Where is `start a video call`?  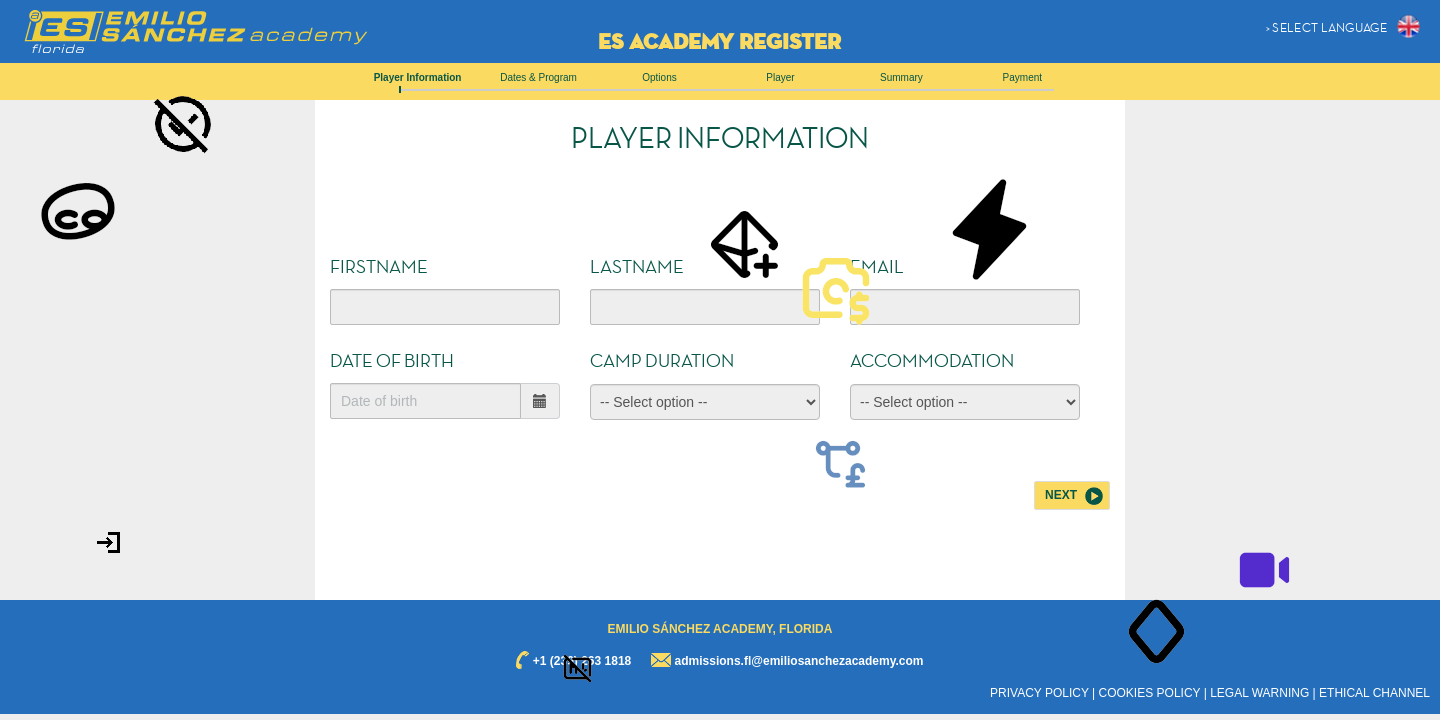
start a video call is located at coordinates (1263, 570).